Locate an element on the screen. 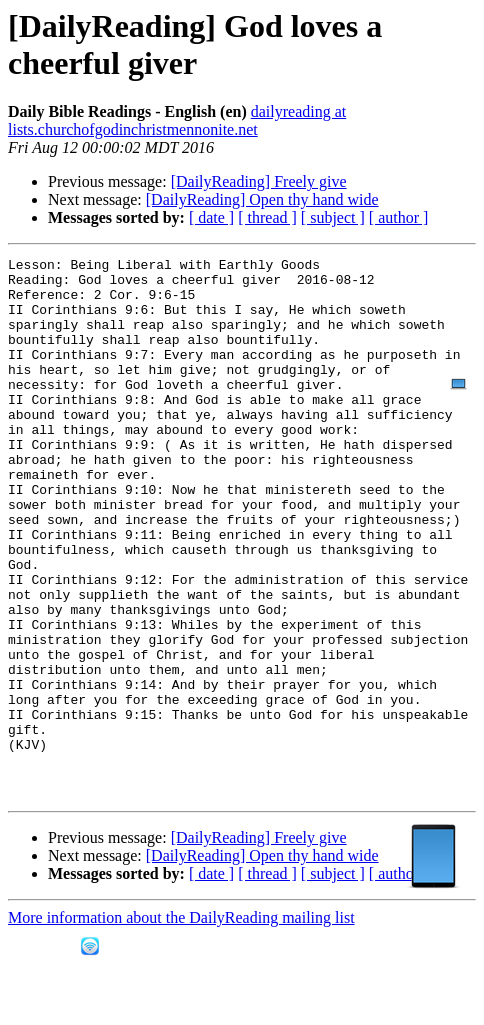  represents this macbook pro device in system settings is located at coordinates (458, 383).